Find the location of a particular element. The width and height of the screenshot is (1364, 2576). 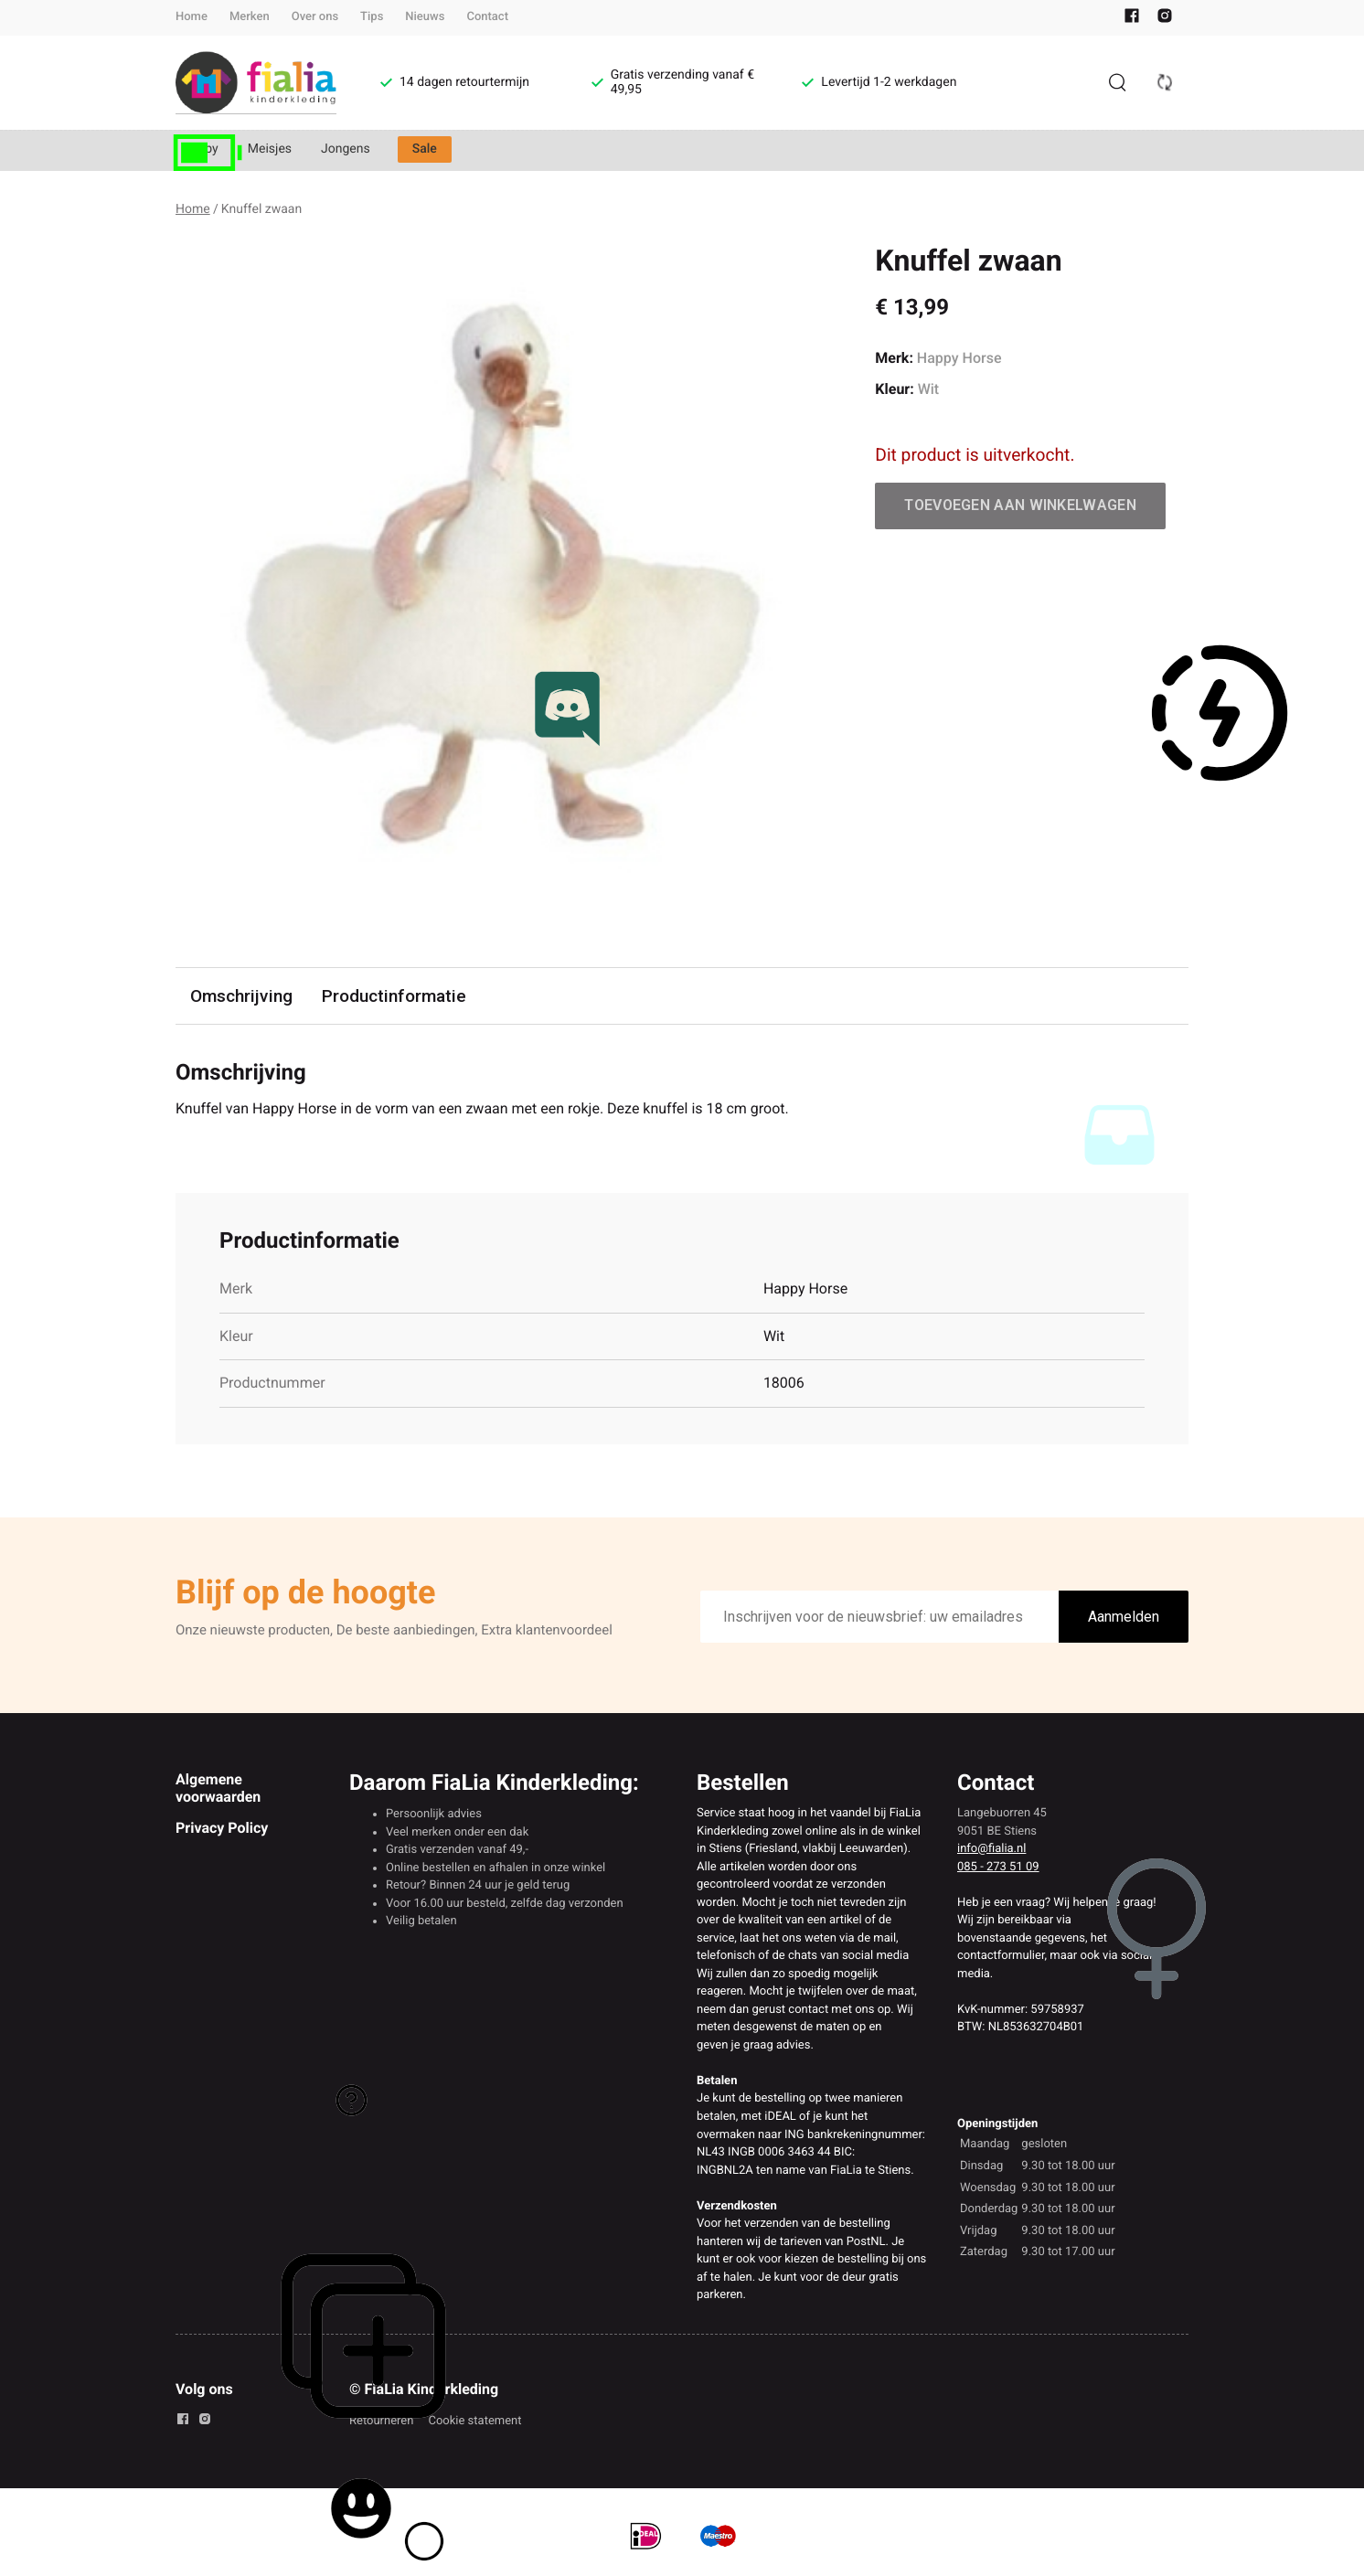

access your inbox or file tray is located at coordinates (1119, 1134).